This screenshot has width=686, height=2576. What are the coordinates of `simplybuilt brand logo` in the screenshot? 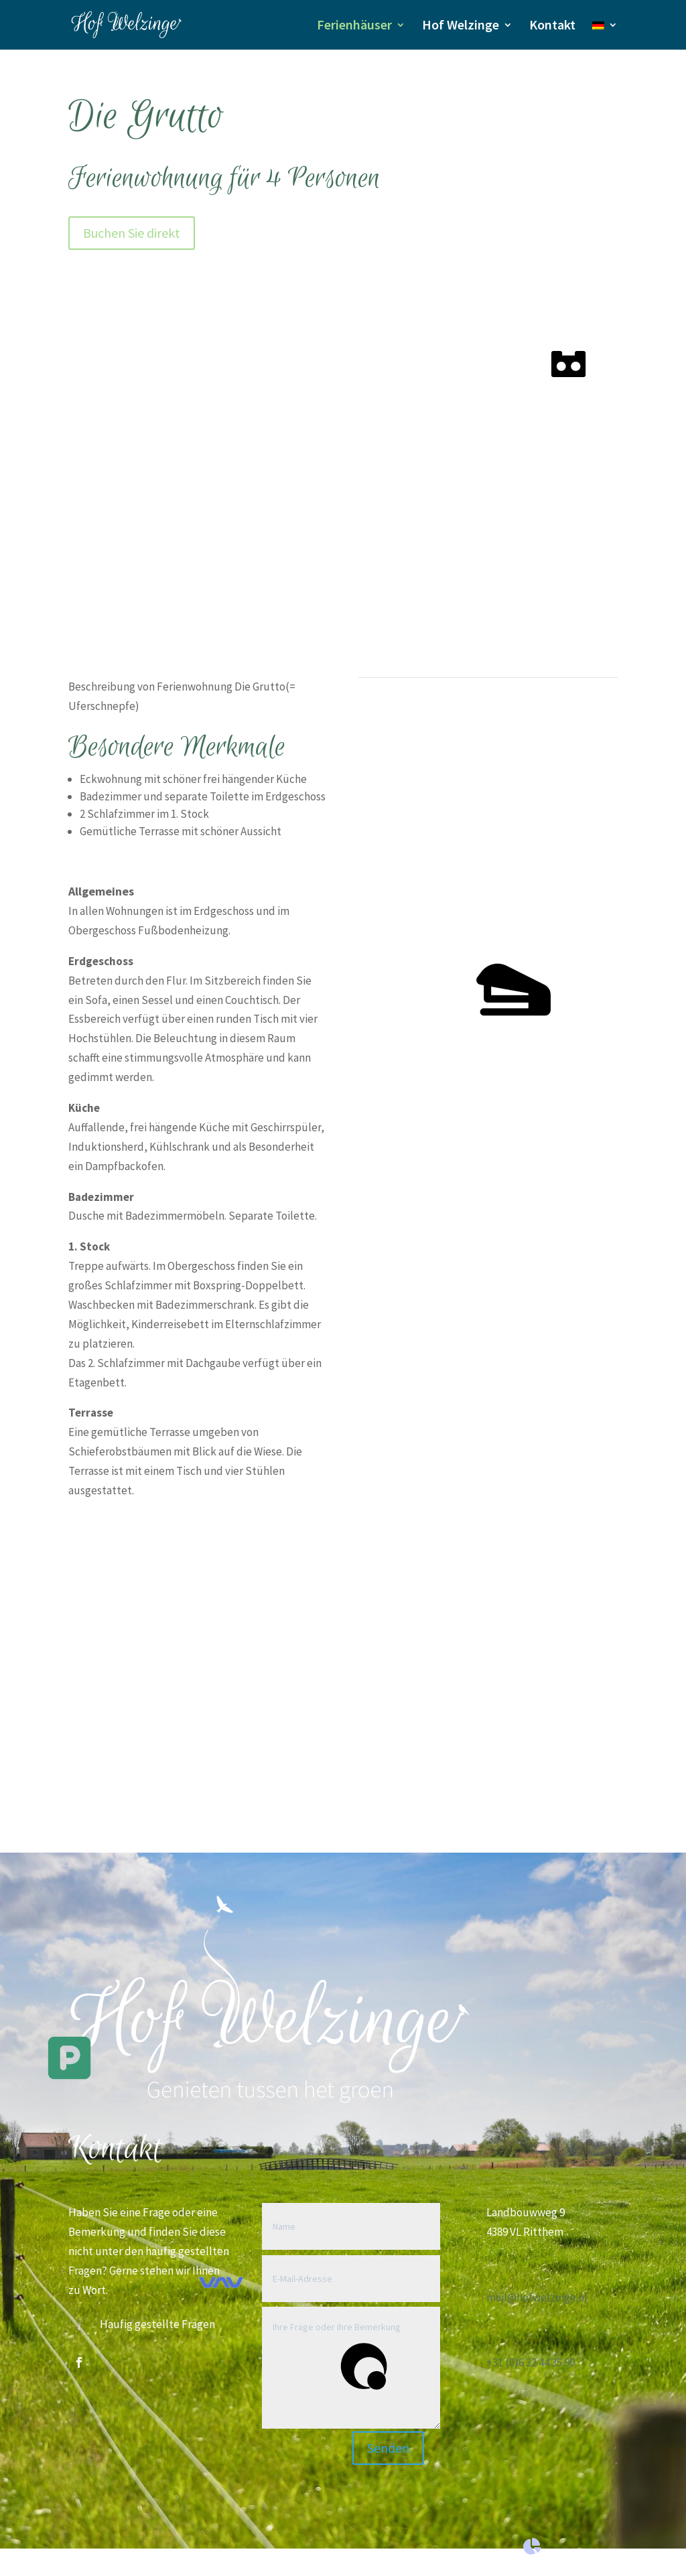 It's located at (568, 364).